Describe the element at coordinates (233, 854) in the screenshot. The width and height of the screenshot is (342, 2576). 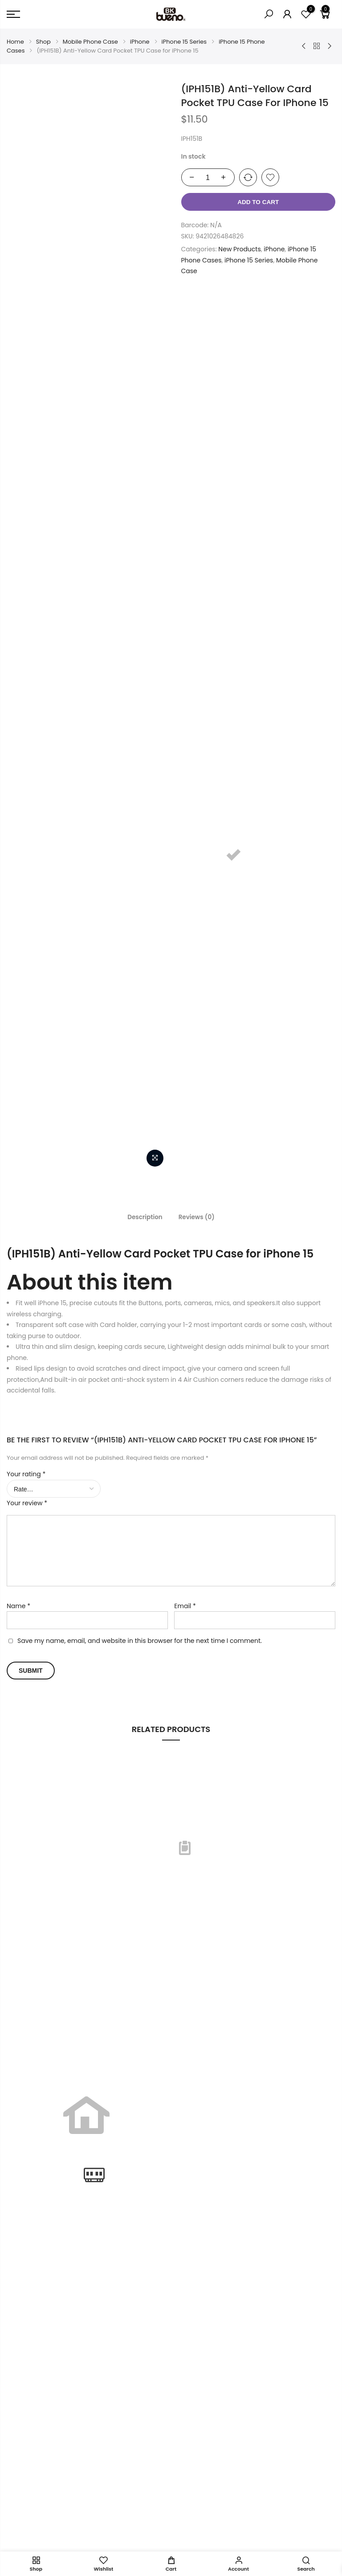
I see `confirm or apply changes` at that location.